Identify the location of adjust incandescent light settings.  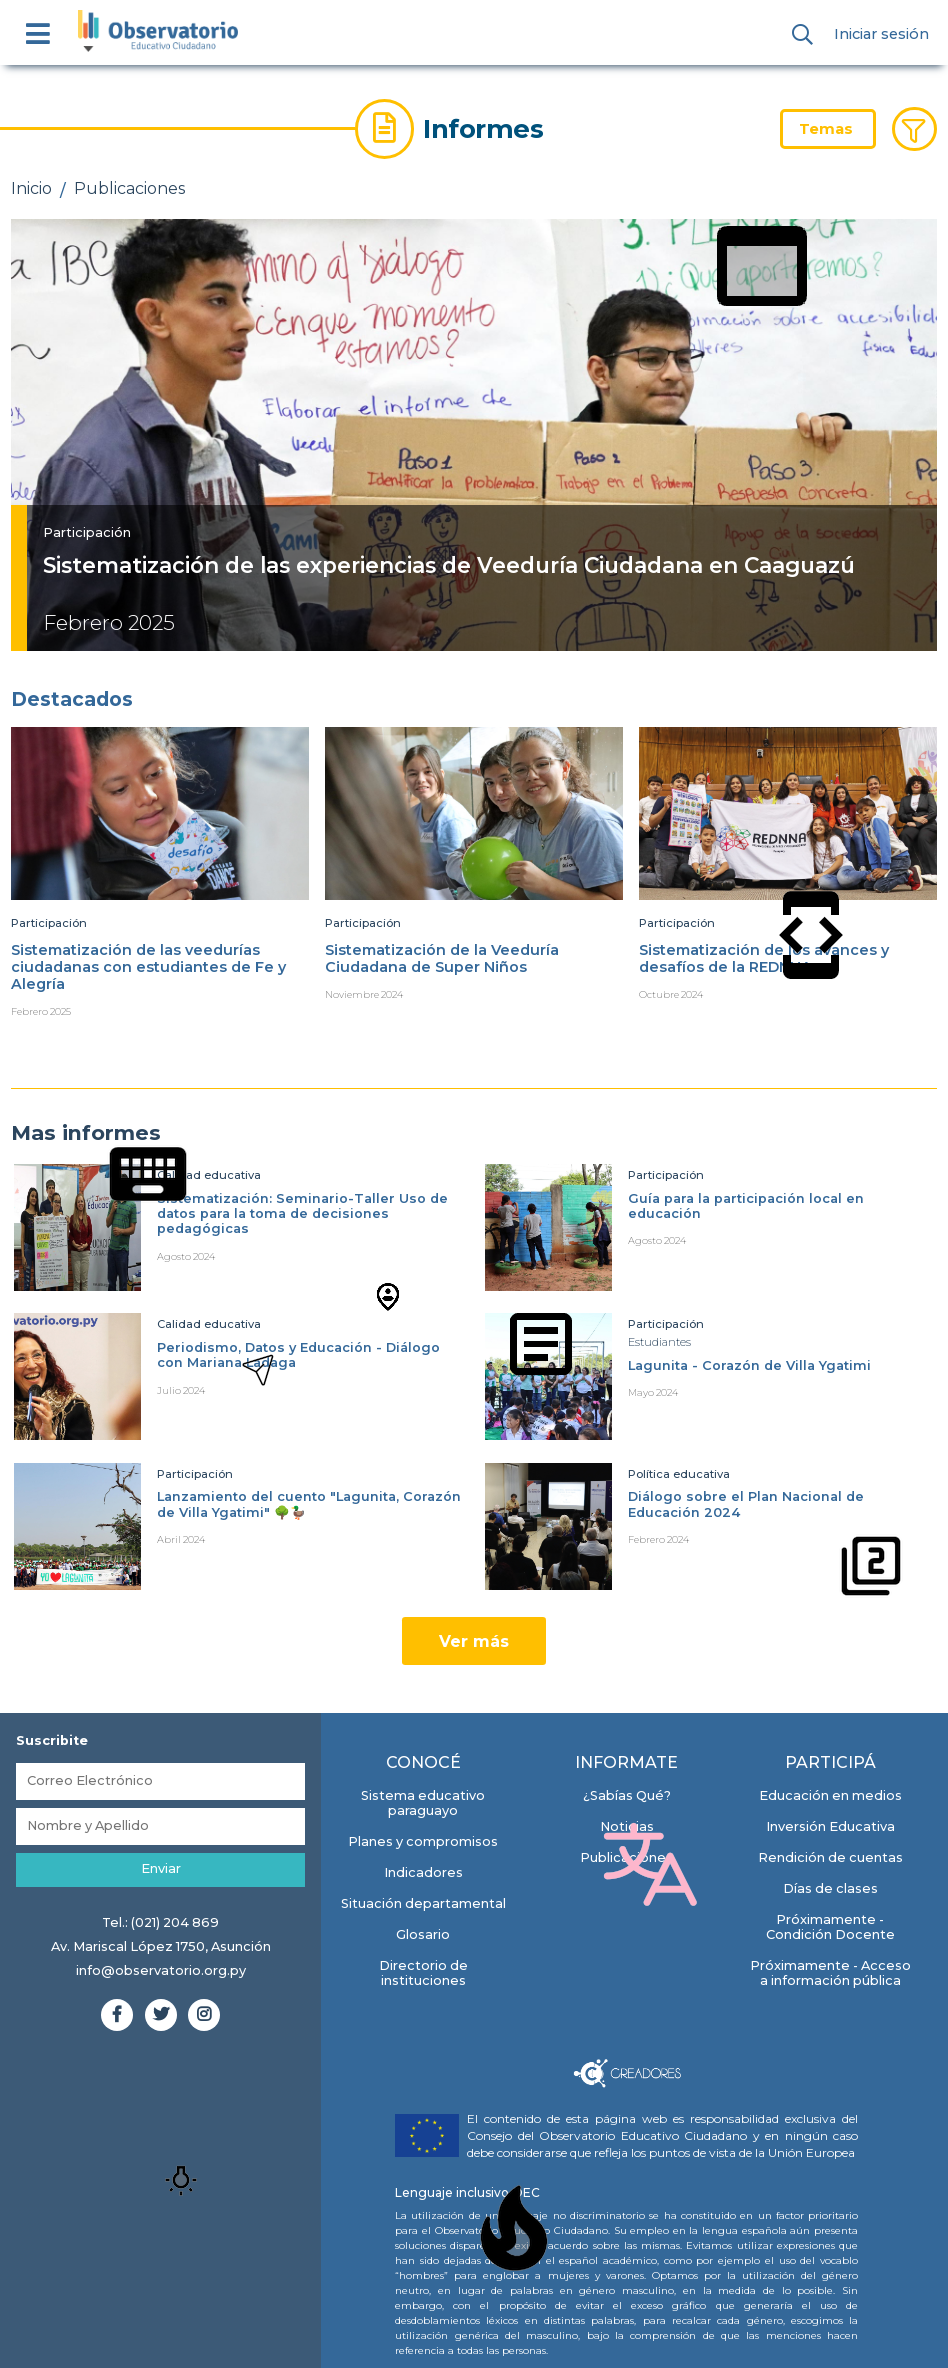
(181, 2180).